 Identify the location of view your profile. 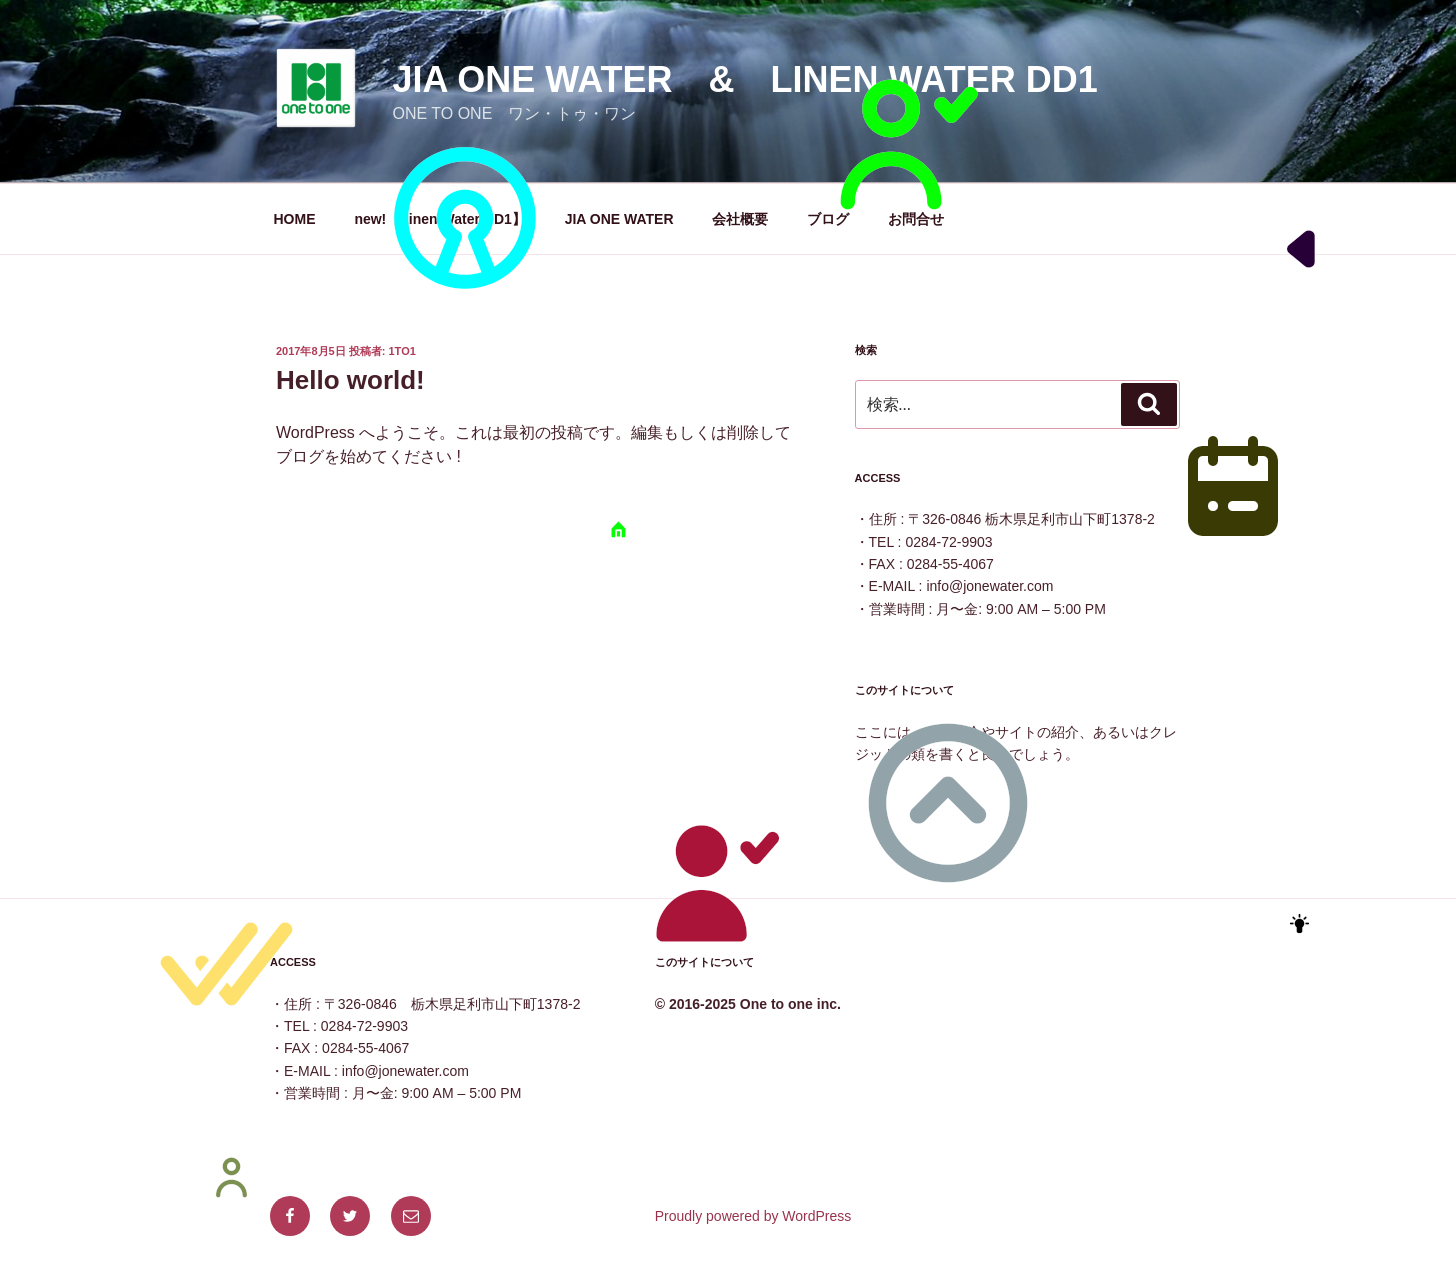
(231, 1177).